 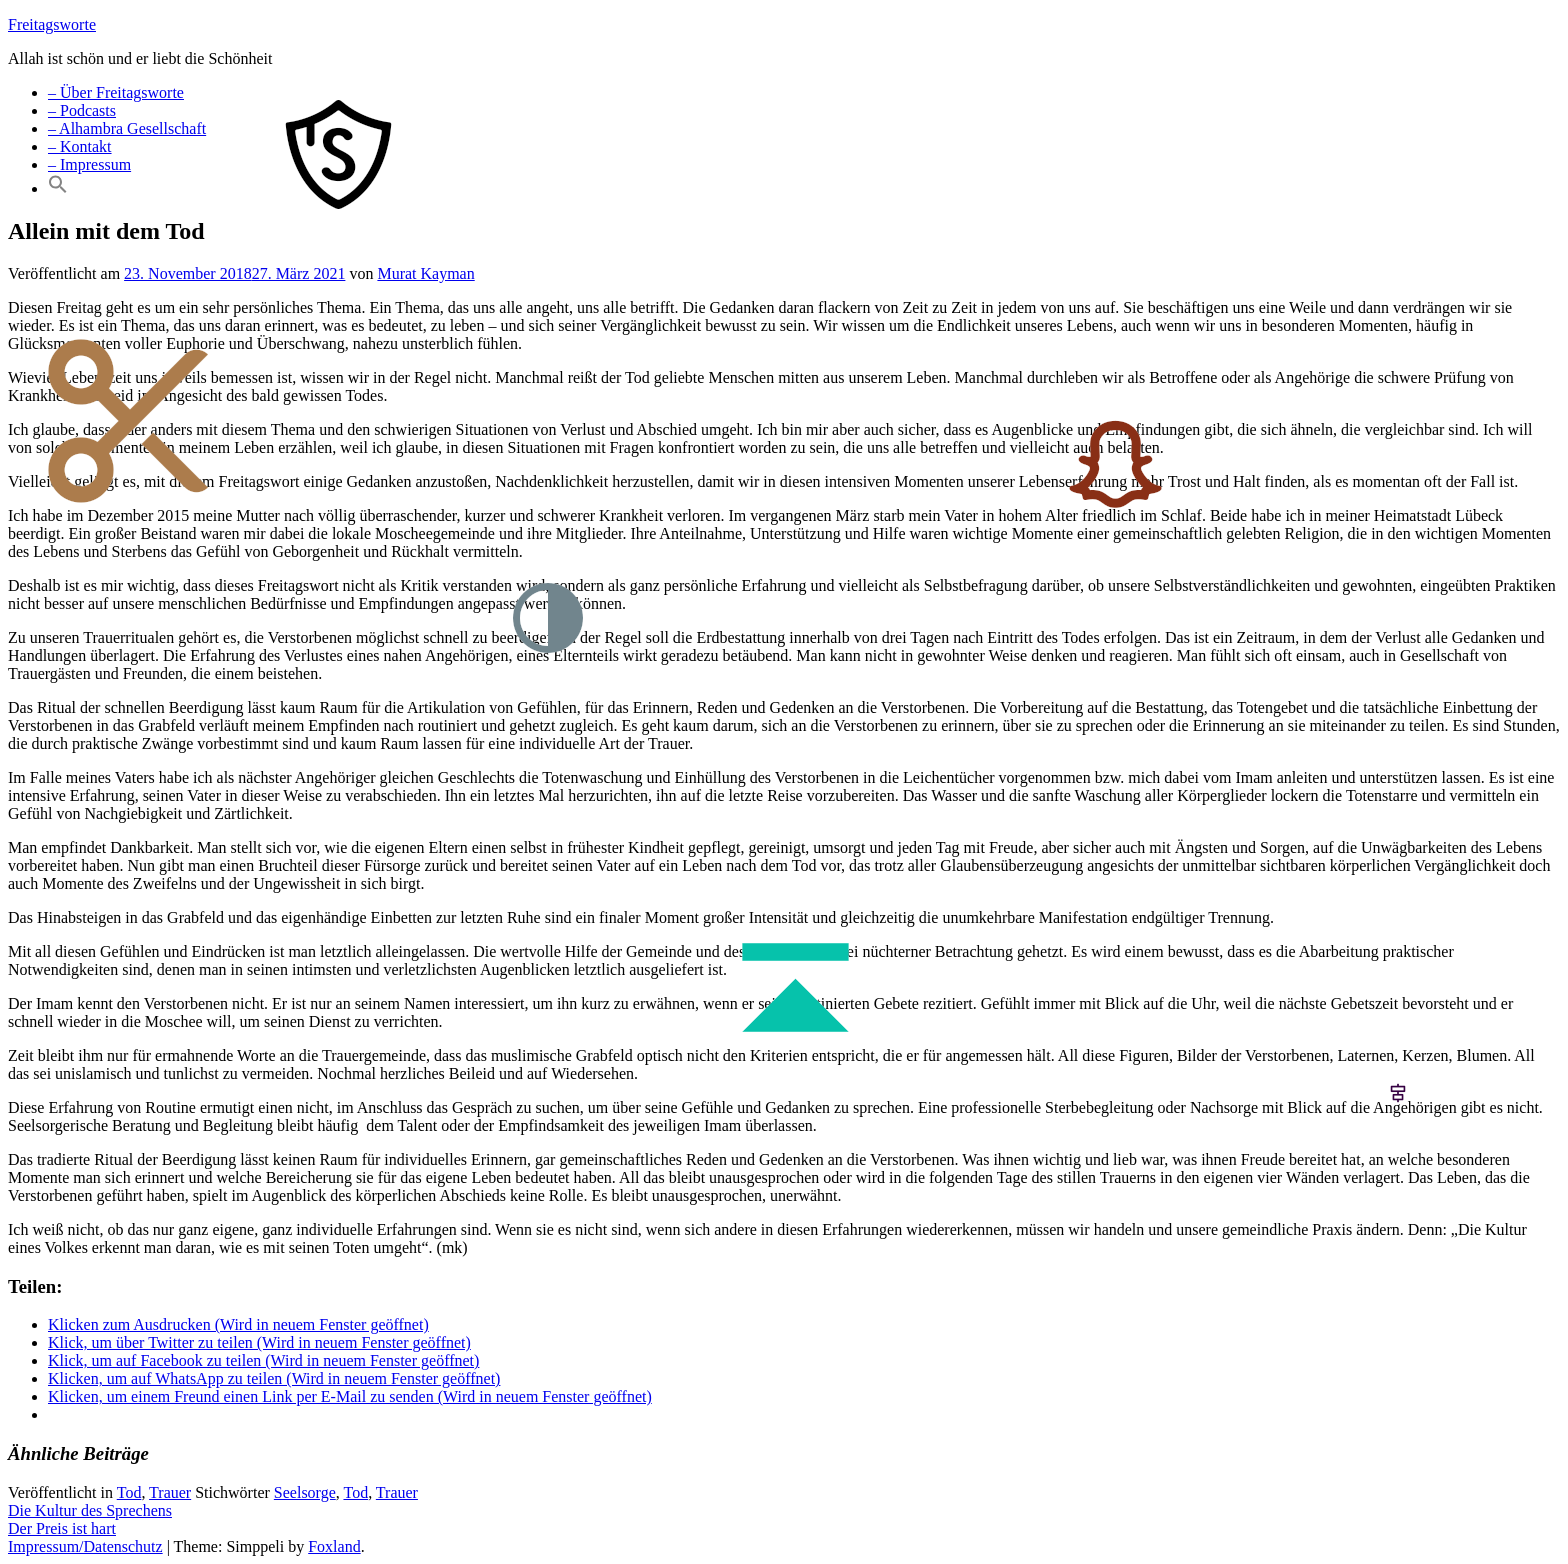 I want to click on songoda brand logo, so click(x=338, y=154).